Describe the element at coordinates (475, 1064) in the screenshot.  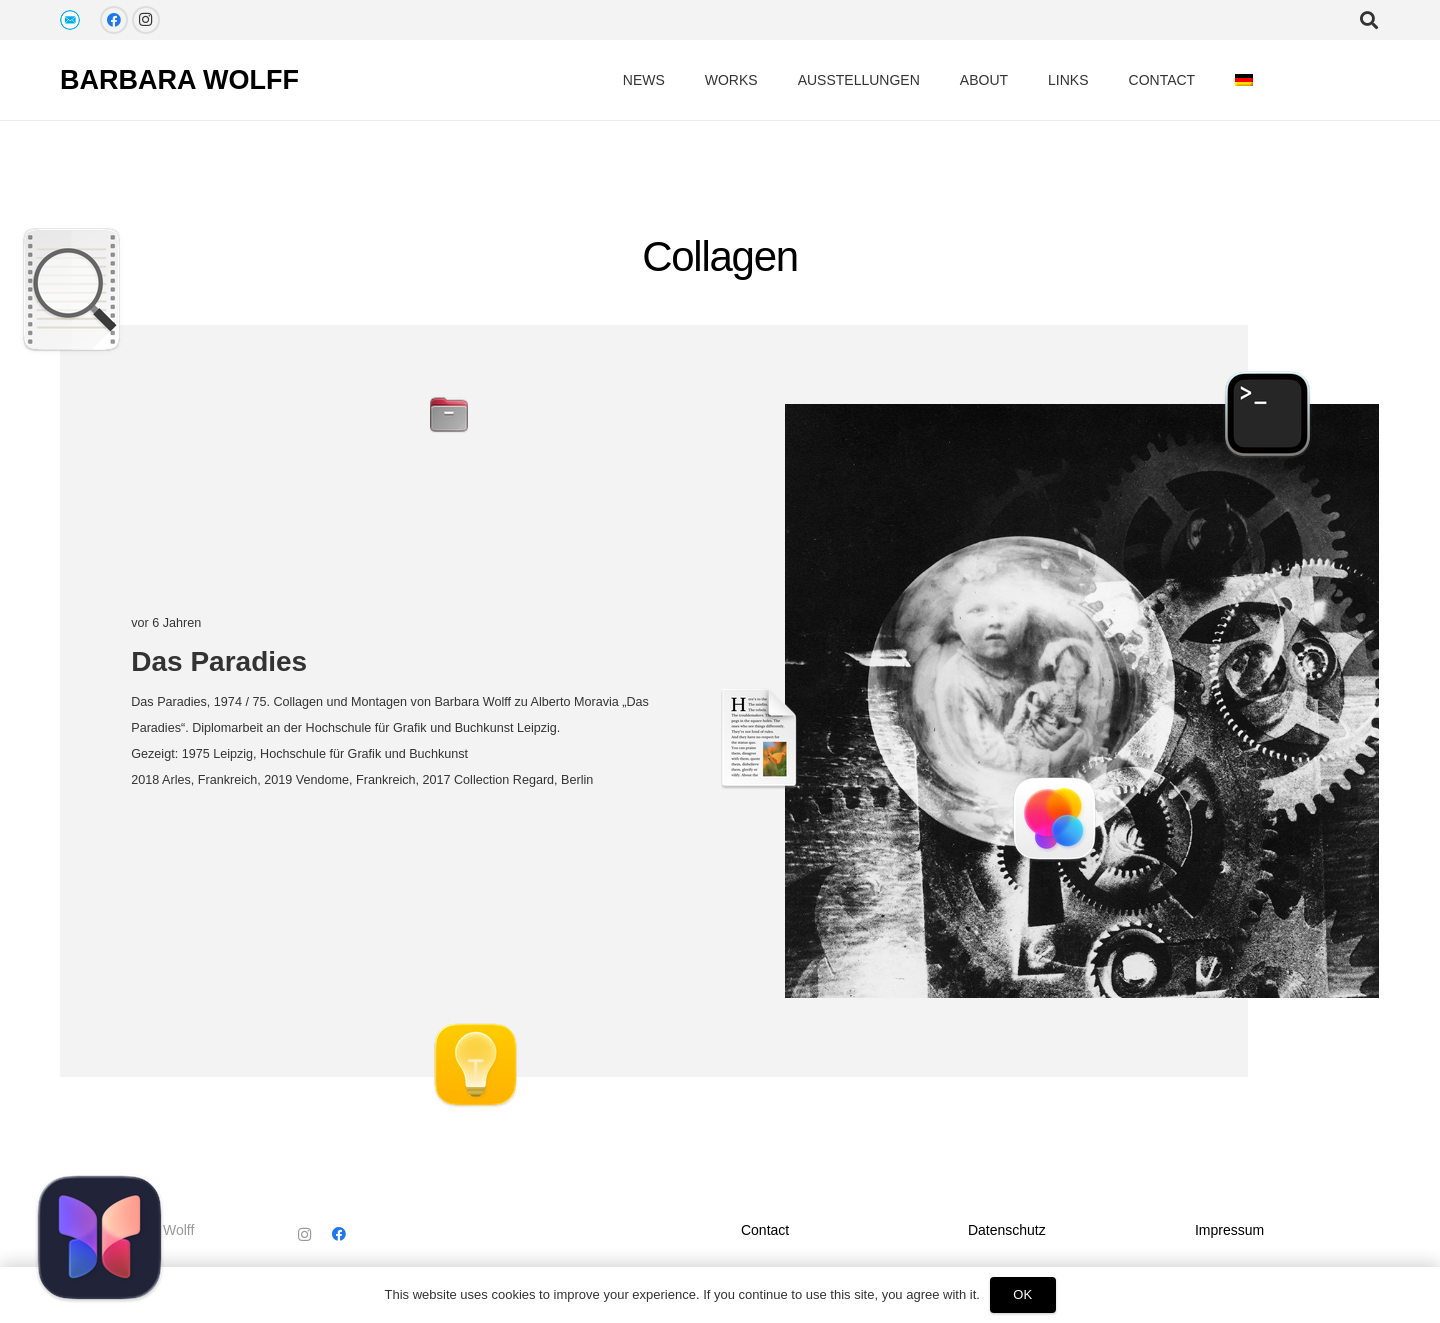
I see `open the Tips app for helpful hints and tutorials` at that location.